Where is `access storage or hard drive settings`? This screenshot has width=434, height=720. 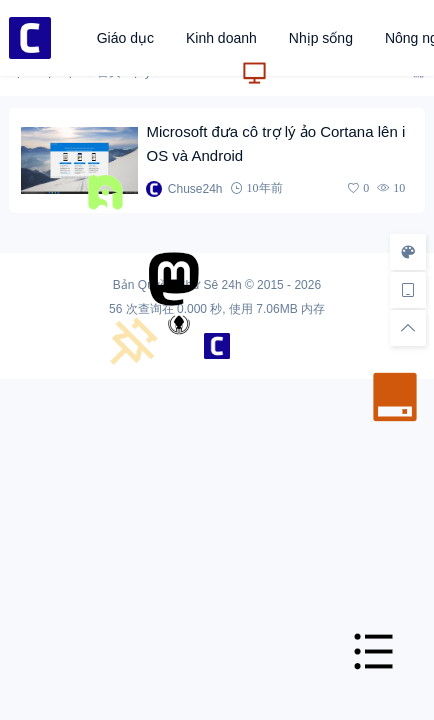
access storage or hard drive settings is located at coordinates (395, 397).